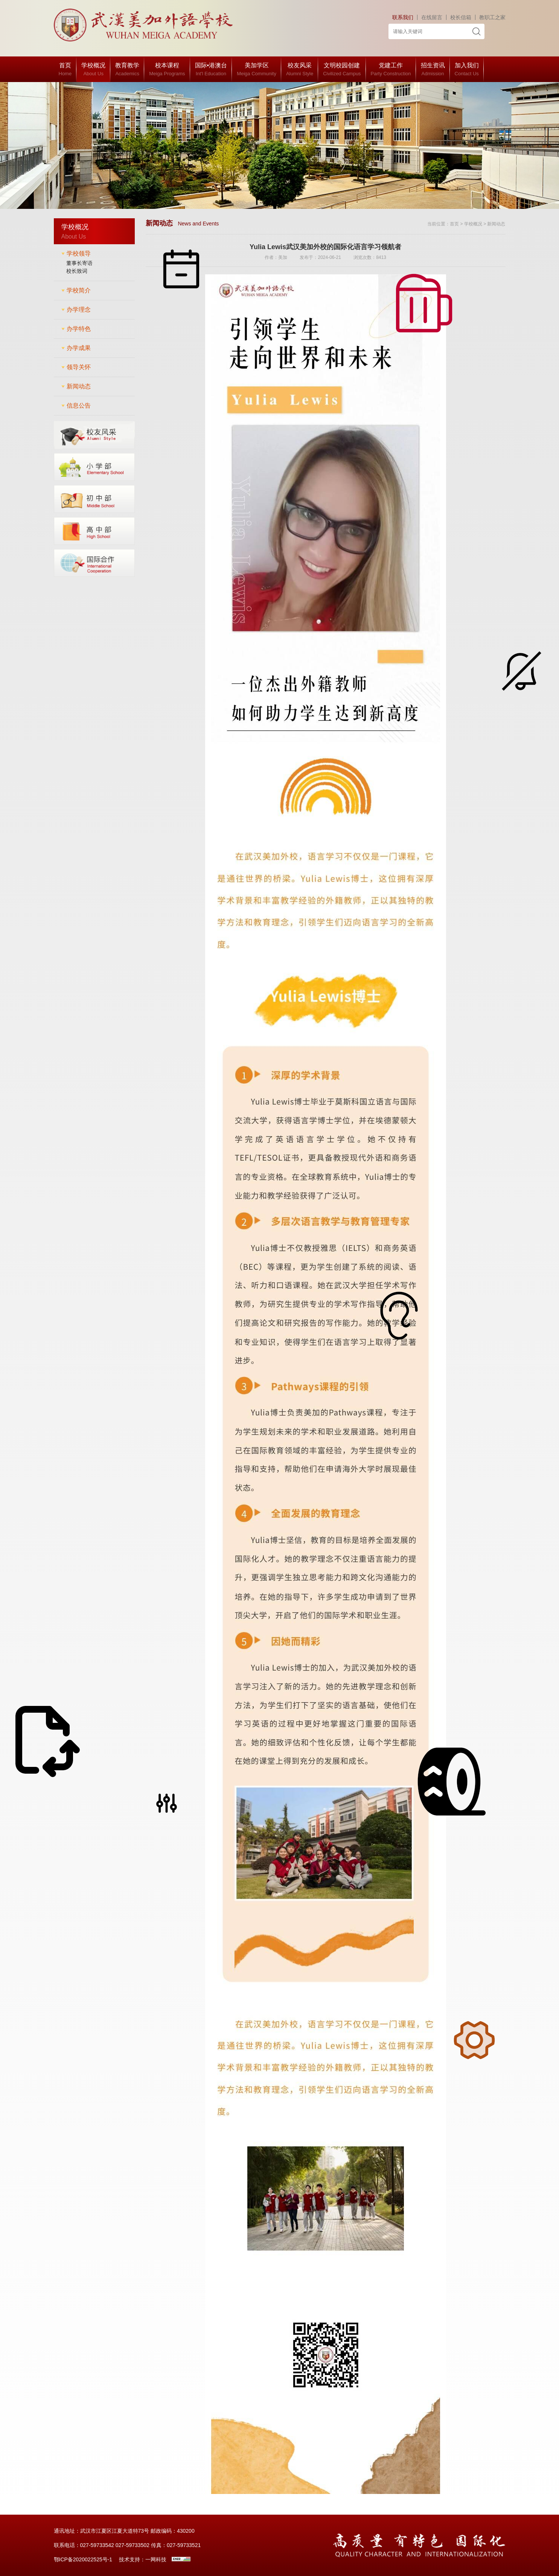 This screenshot has width=559, height=2576. What do you see at coordinates (449, 1782) in the screenshot?
I see `view tire pressure or status` at bounding box center [449, 1782].